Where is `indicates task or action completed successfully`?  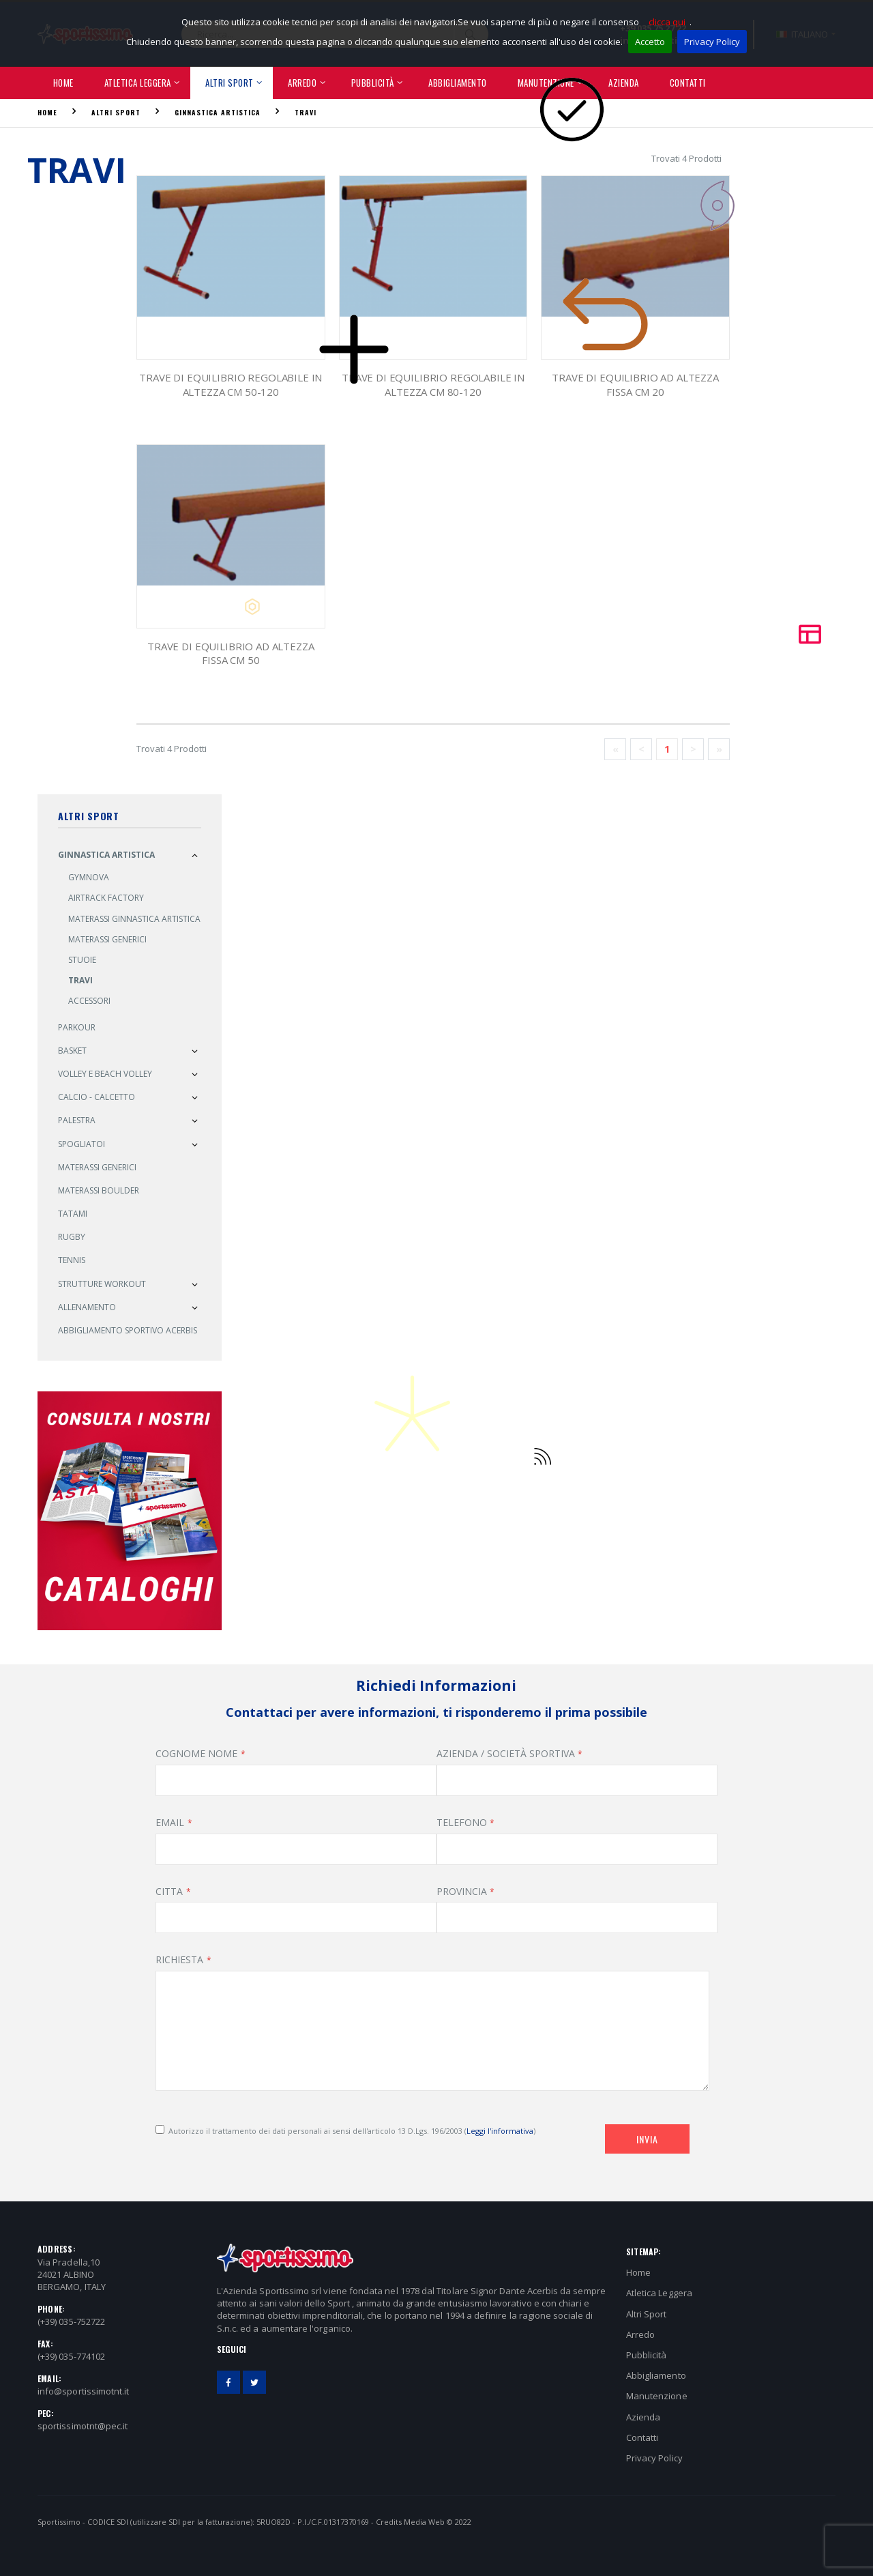
indicates task or action completed successfully is located at coordinates (572, 109).